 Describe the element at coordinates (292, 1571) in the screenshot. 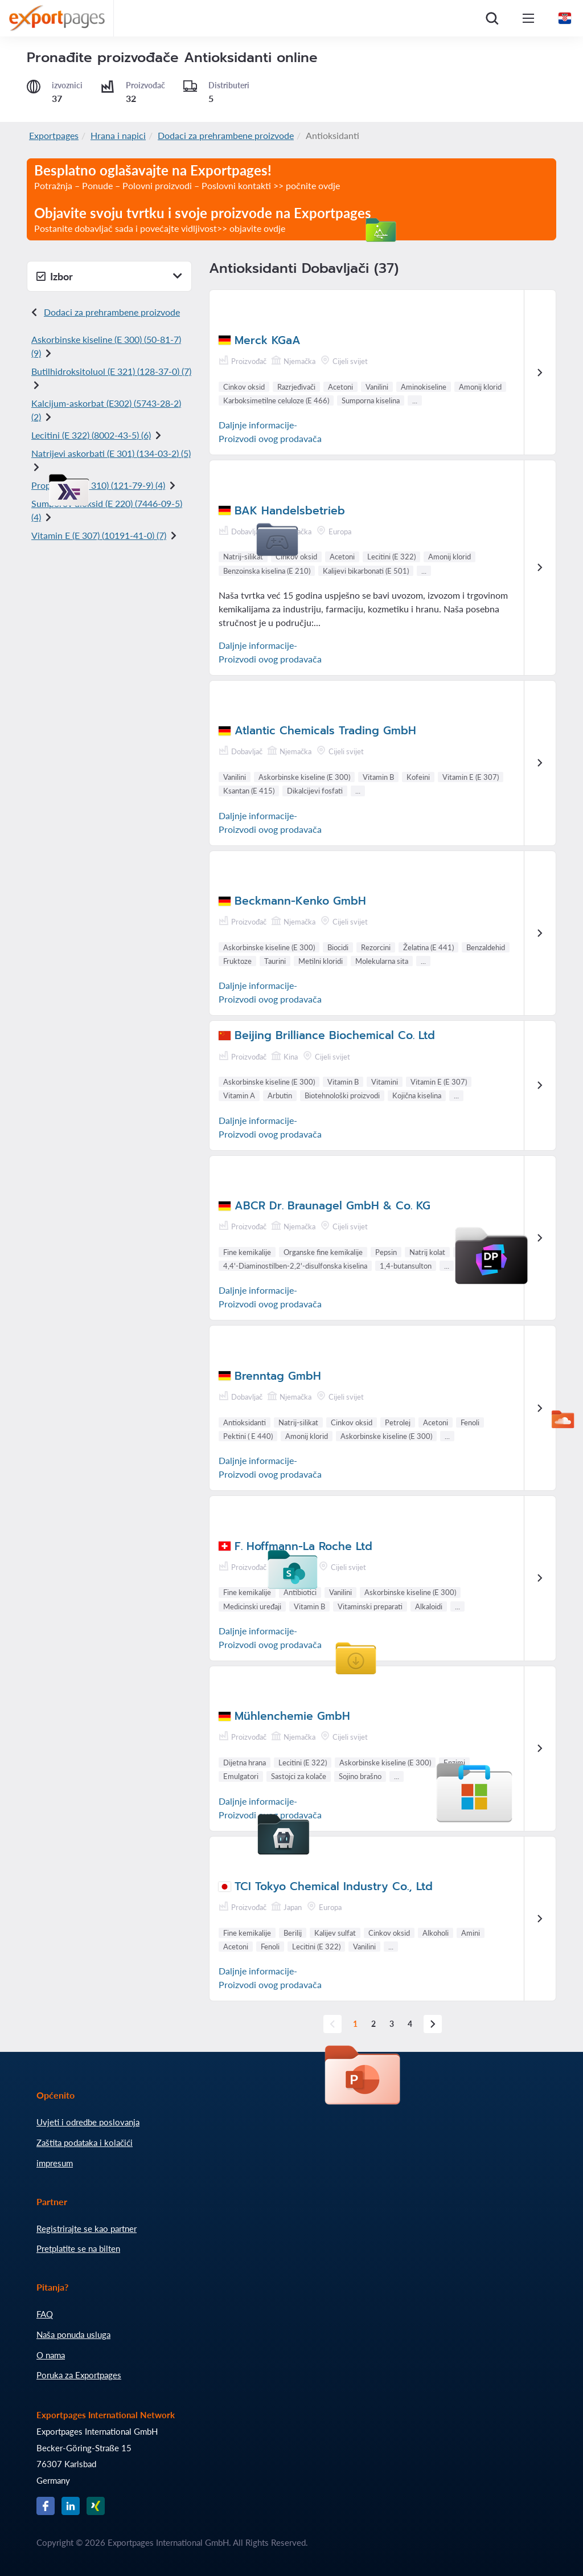

I see `open microsoft sharepoint folder` at that location.